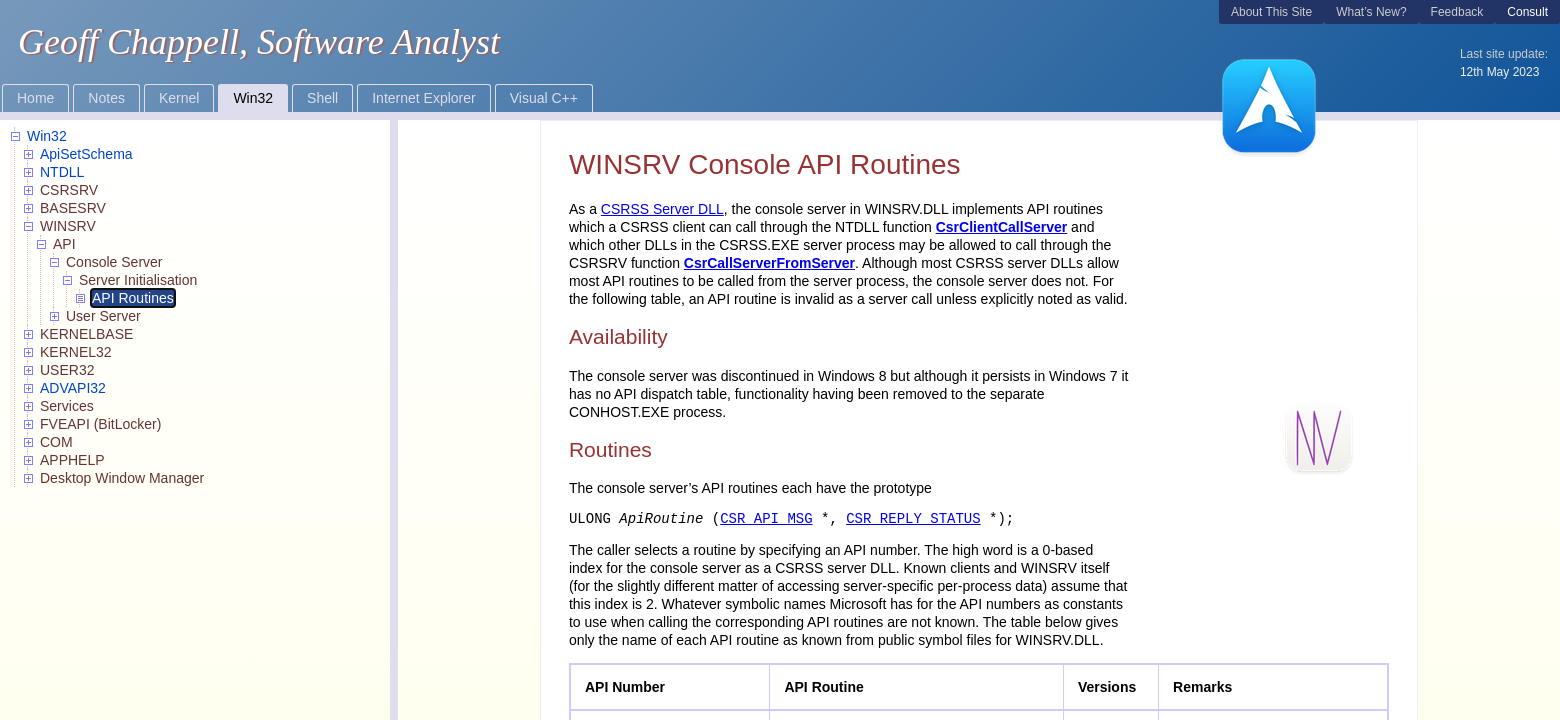  I want to click on launch arch linux application, so click(1269, 106).